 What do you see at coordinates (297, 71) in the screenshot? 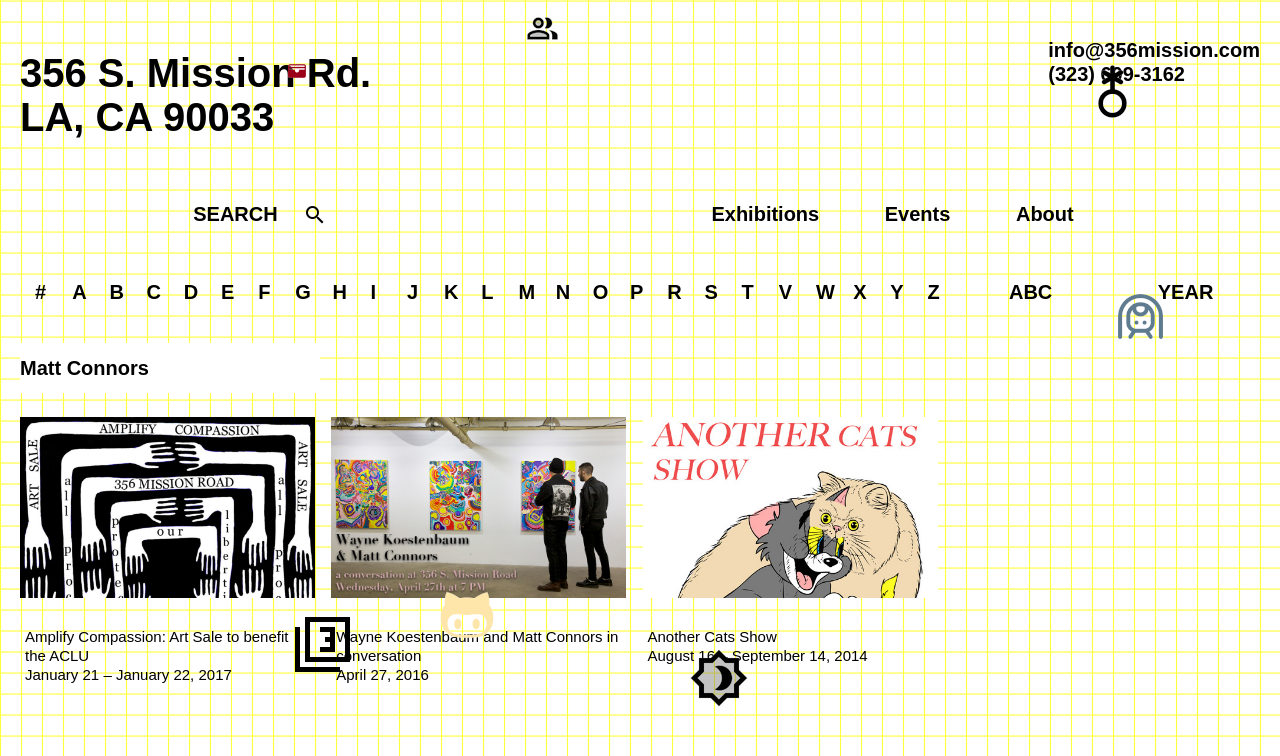
I see `access your wallet or saved payment methods` at bounding box center [297, 71].